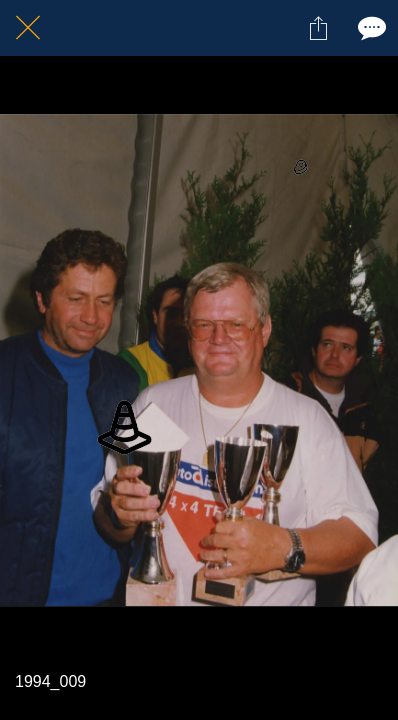 The height and width of the screenshot is (720, 398). I want to click on filter recipes by beef or red meat, so click(301, 167).